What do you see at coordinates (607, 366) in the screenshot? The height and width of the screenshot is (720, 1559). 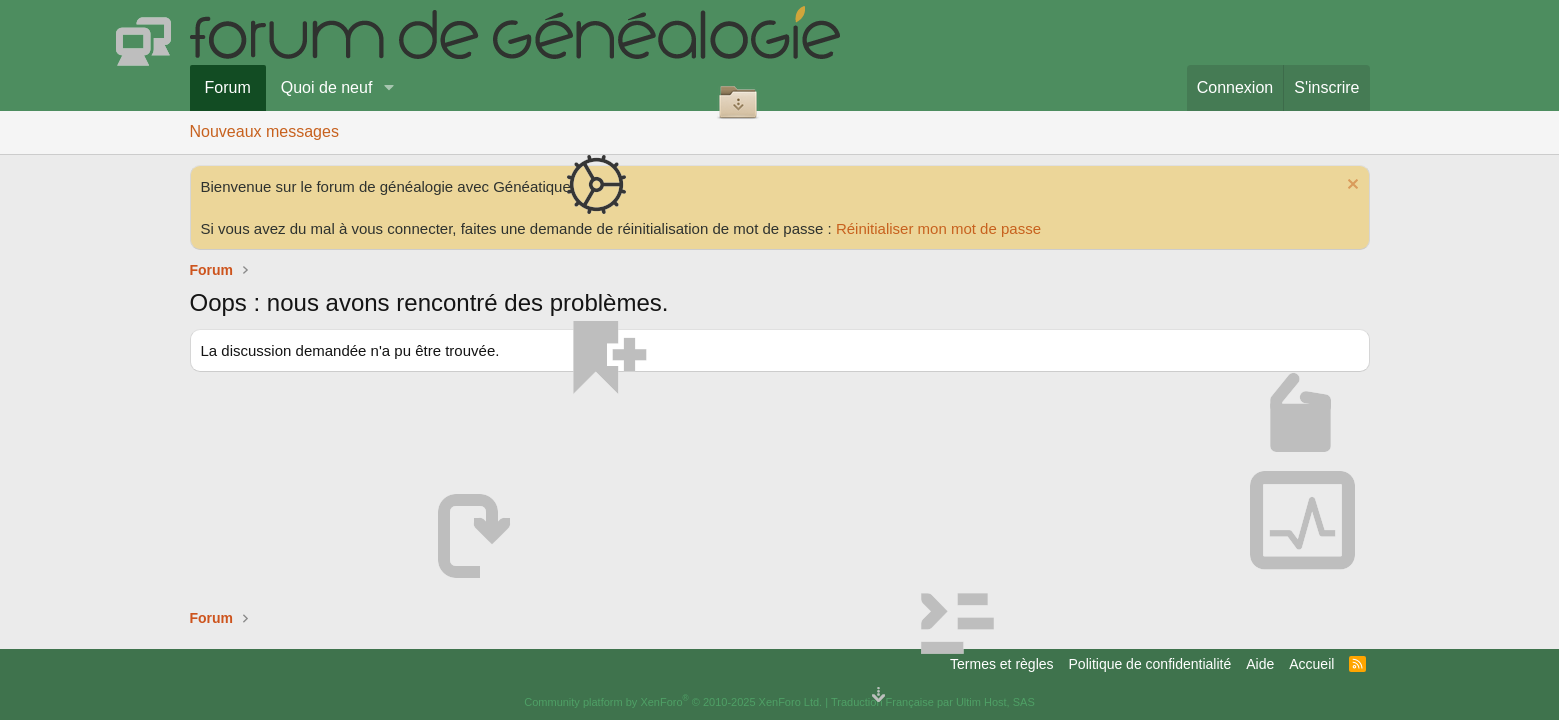 I see `add a new bookmark` at bounding box center [607, 366].